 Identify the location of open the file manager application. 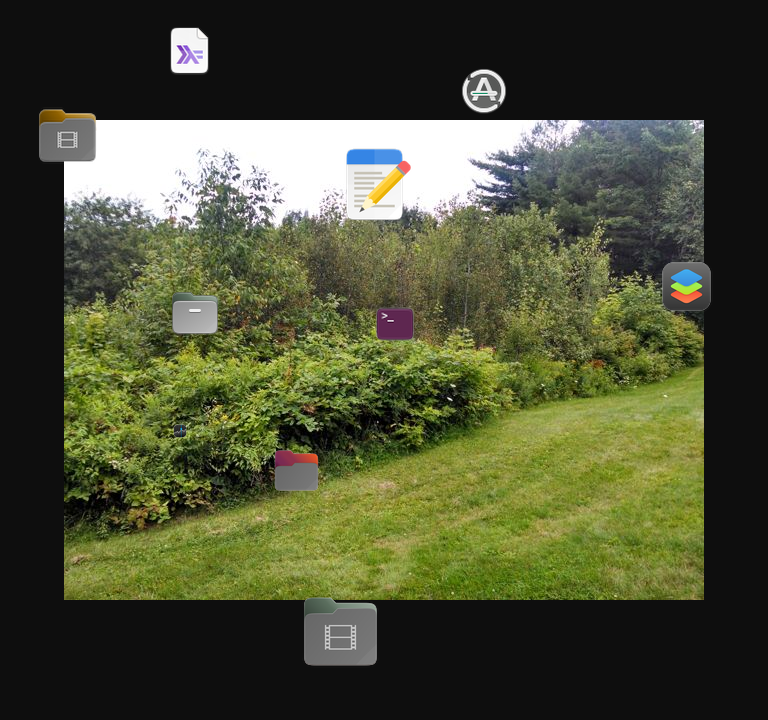
(195, 313).